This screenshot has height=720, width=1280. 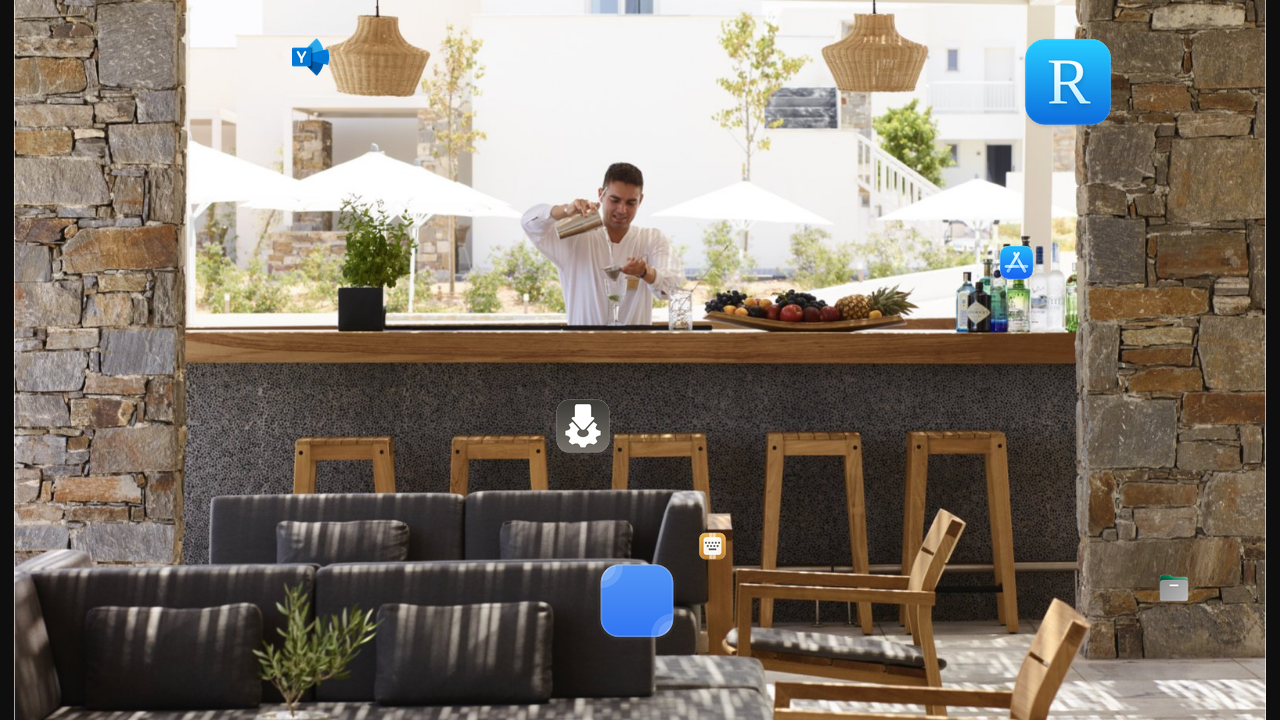 I want to click on open yammer enterprise social network, so click(x=311, y=57).